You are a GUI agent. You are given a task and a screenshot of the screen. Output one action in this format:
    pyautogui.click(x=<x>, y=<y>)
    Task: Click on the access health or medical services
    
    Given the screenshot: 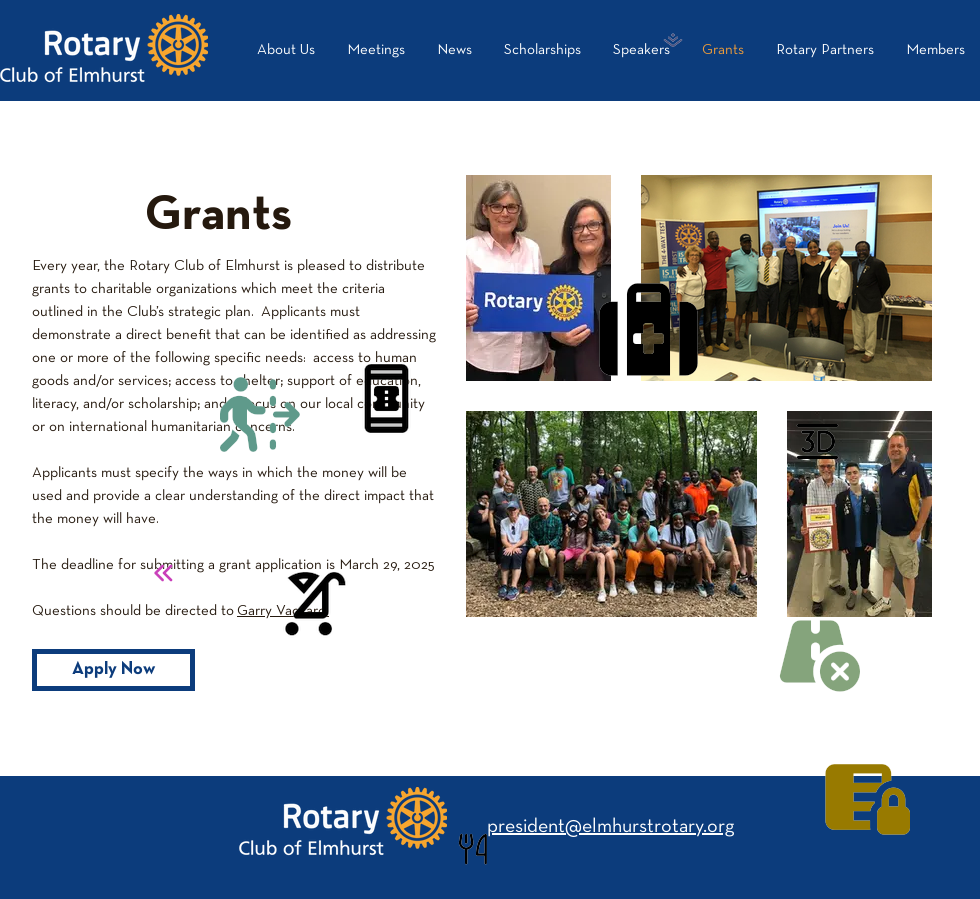 What is the action you would take?
    pyautogui.click(x=648, y=332)
    